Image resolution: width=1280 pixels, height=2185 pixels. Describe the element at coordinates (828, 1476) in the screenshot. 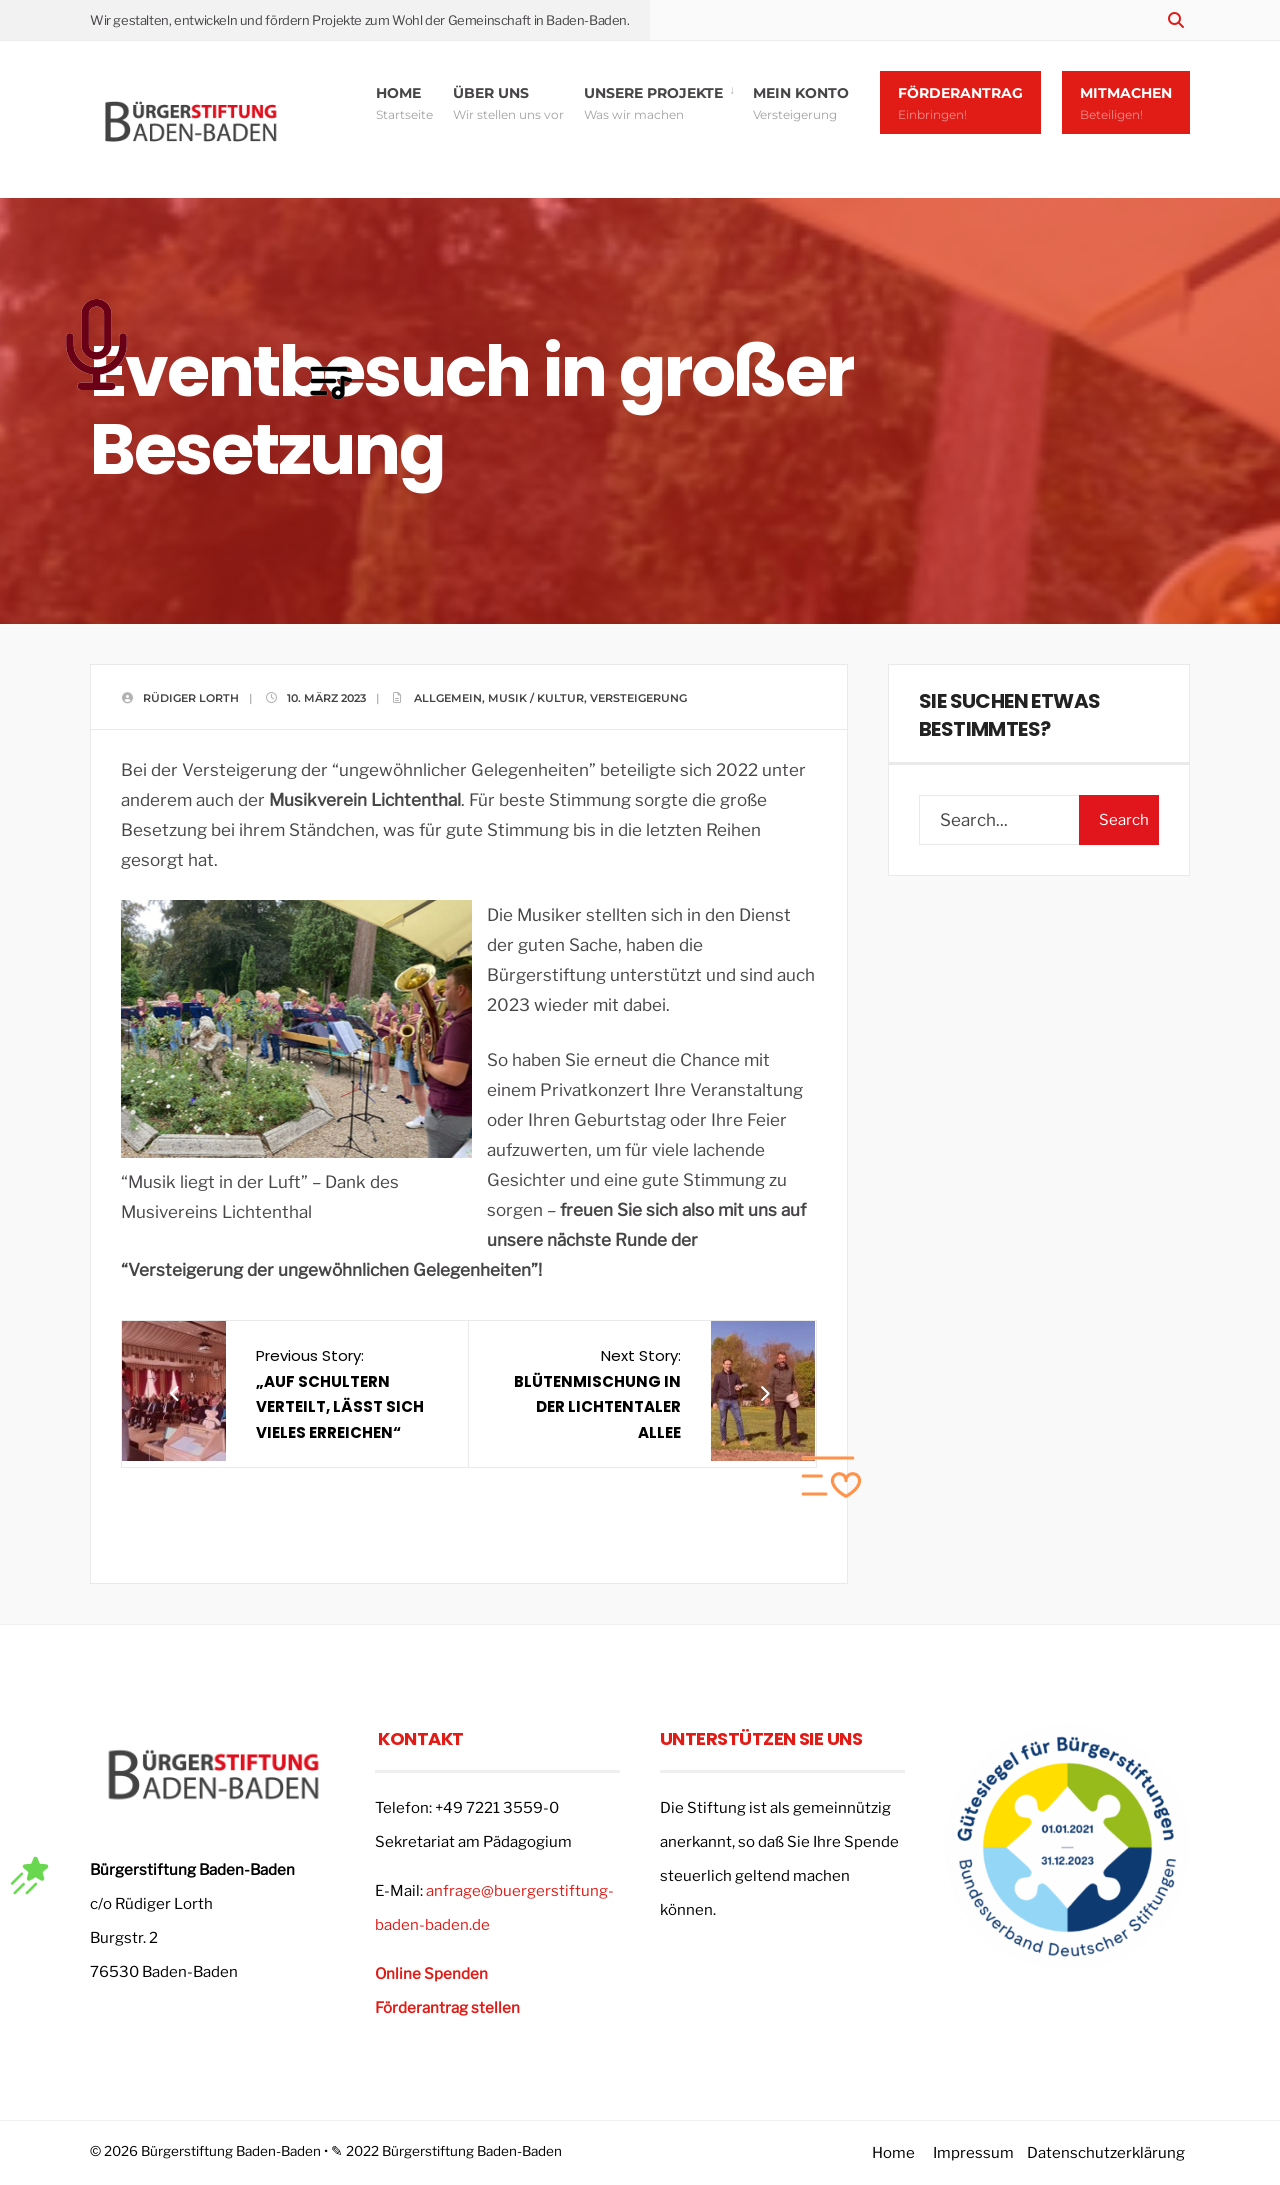

I see `view your favorites list` at that location.